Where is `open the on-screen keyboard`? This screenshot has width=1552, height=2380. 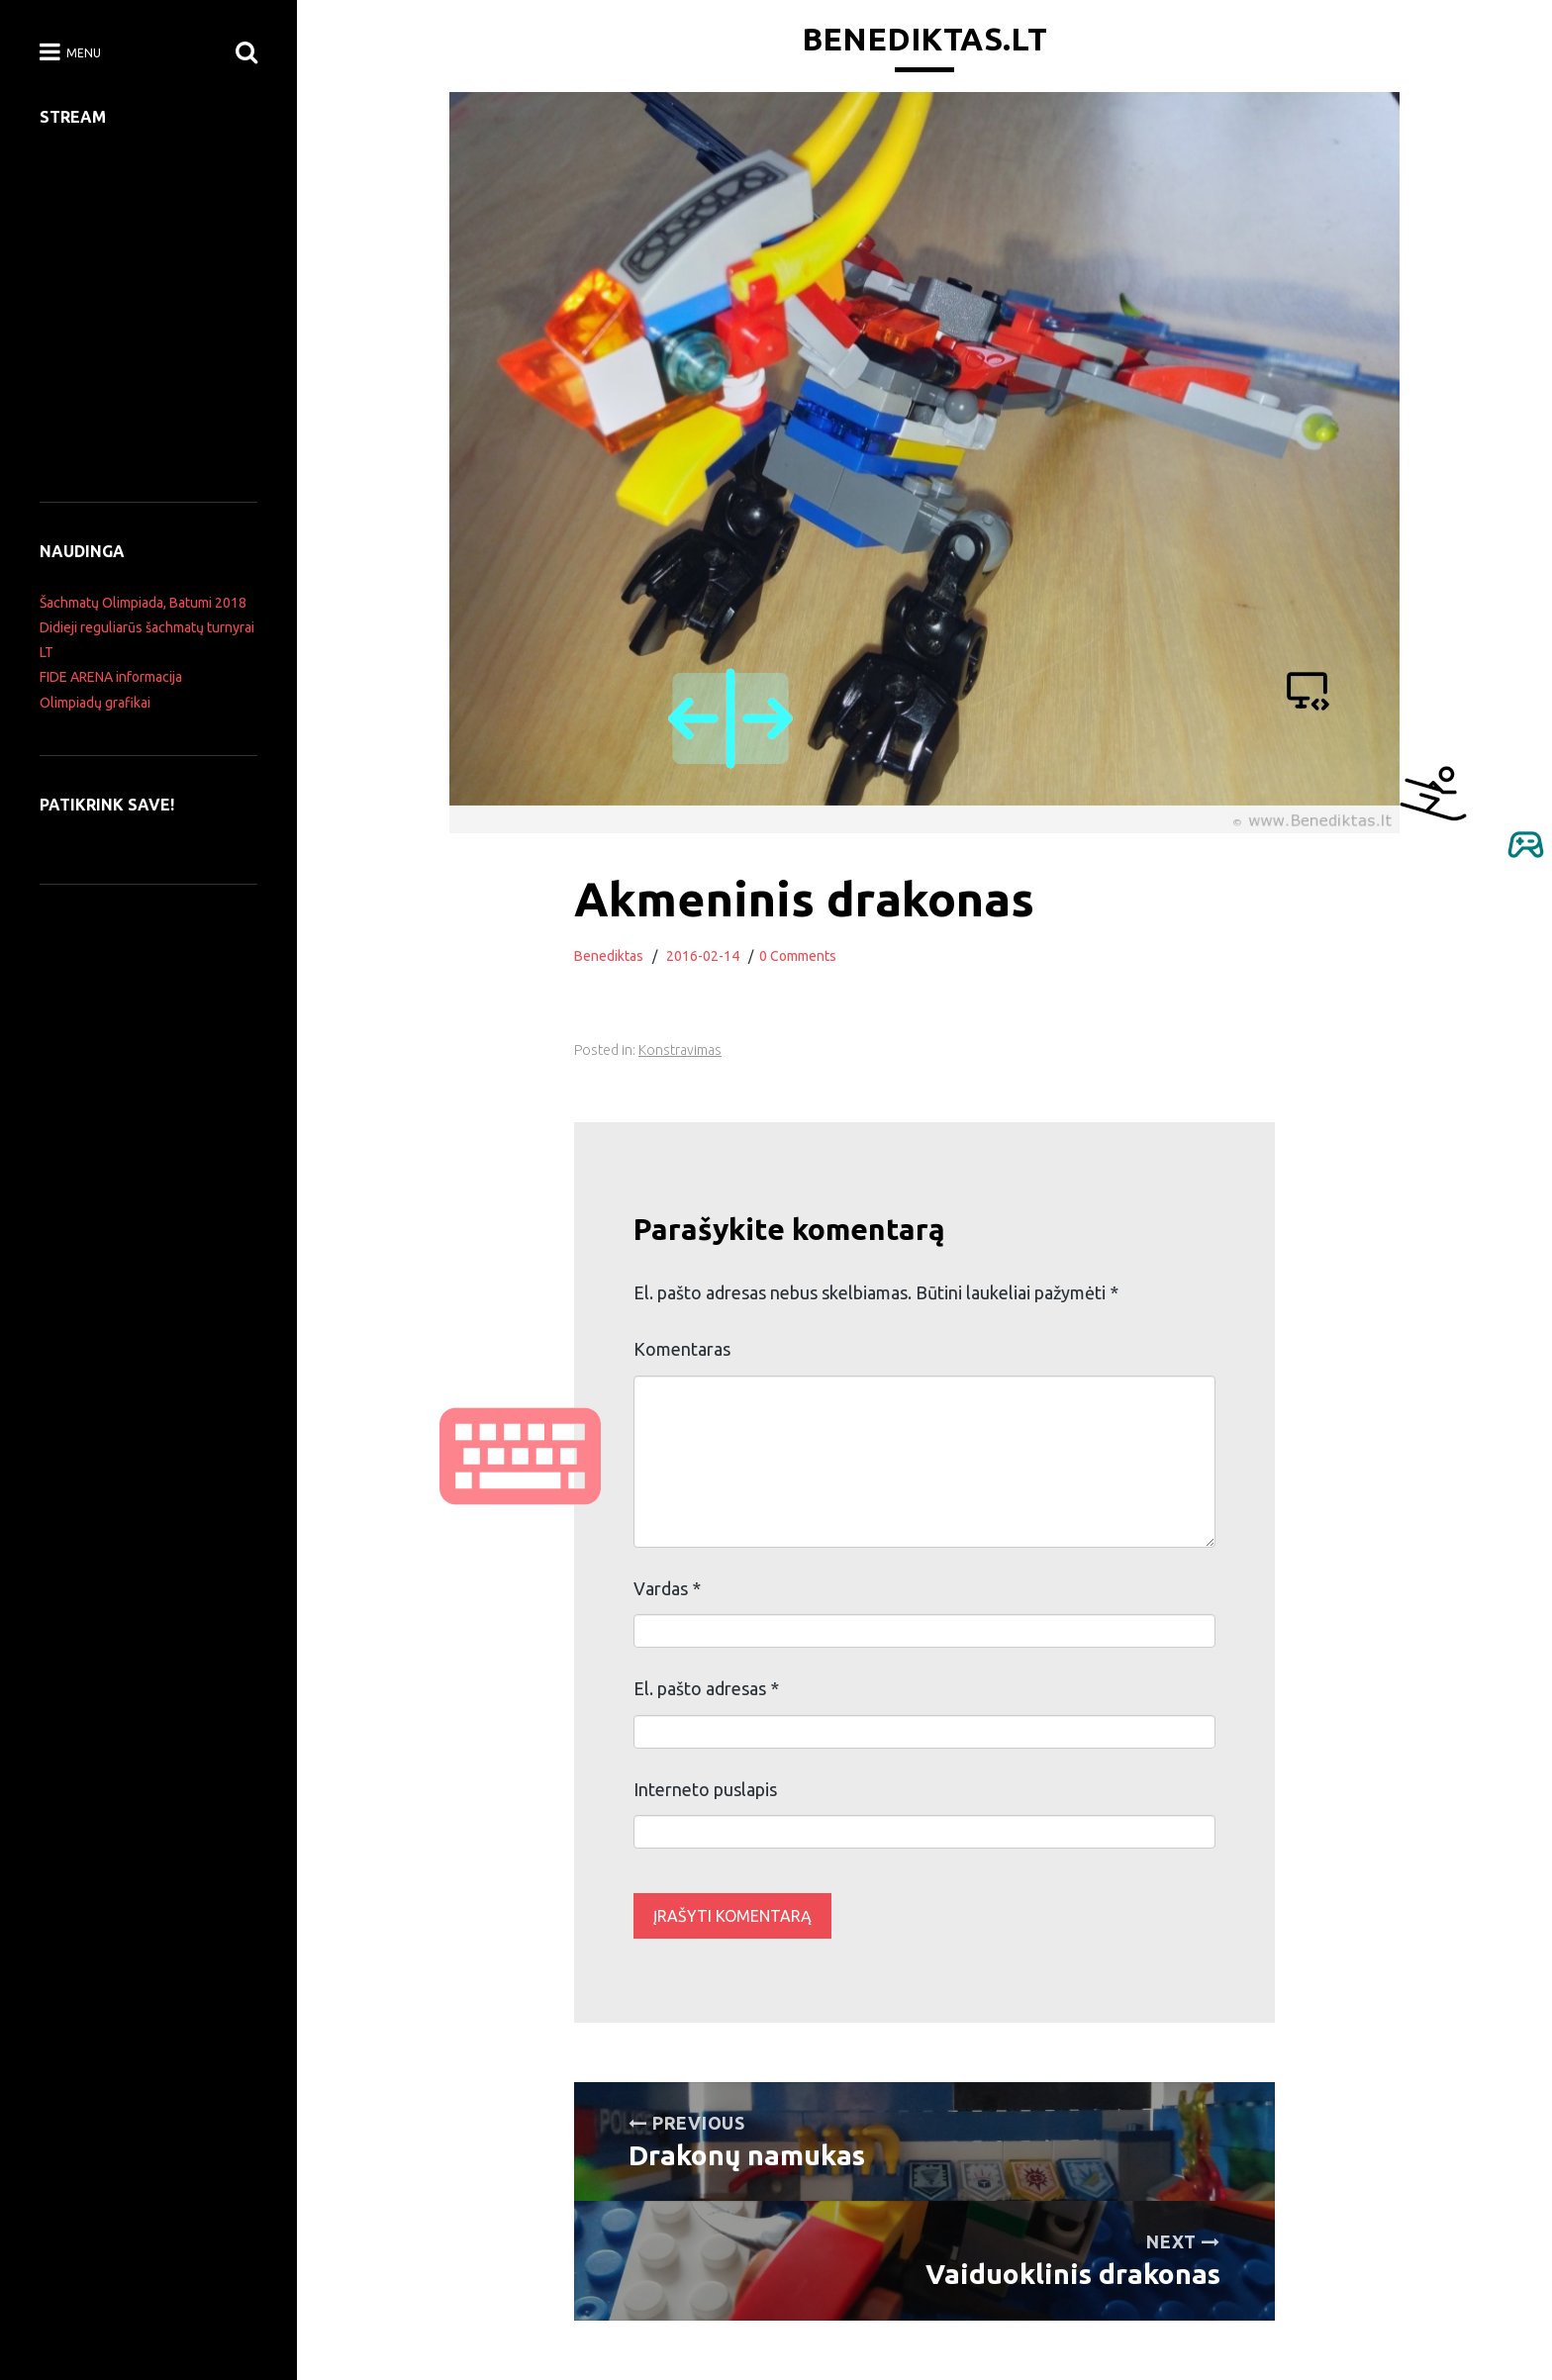
open the on-screen keyboard is located at coordinates (520, 1456).